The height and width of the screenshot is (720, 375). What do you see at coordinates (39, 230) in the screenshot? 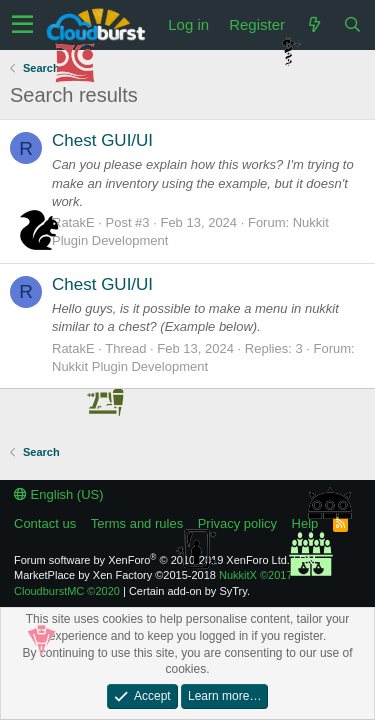
I see `wildlife or nature-themed game element` at bounding box center [39, 230].